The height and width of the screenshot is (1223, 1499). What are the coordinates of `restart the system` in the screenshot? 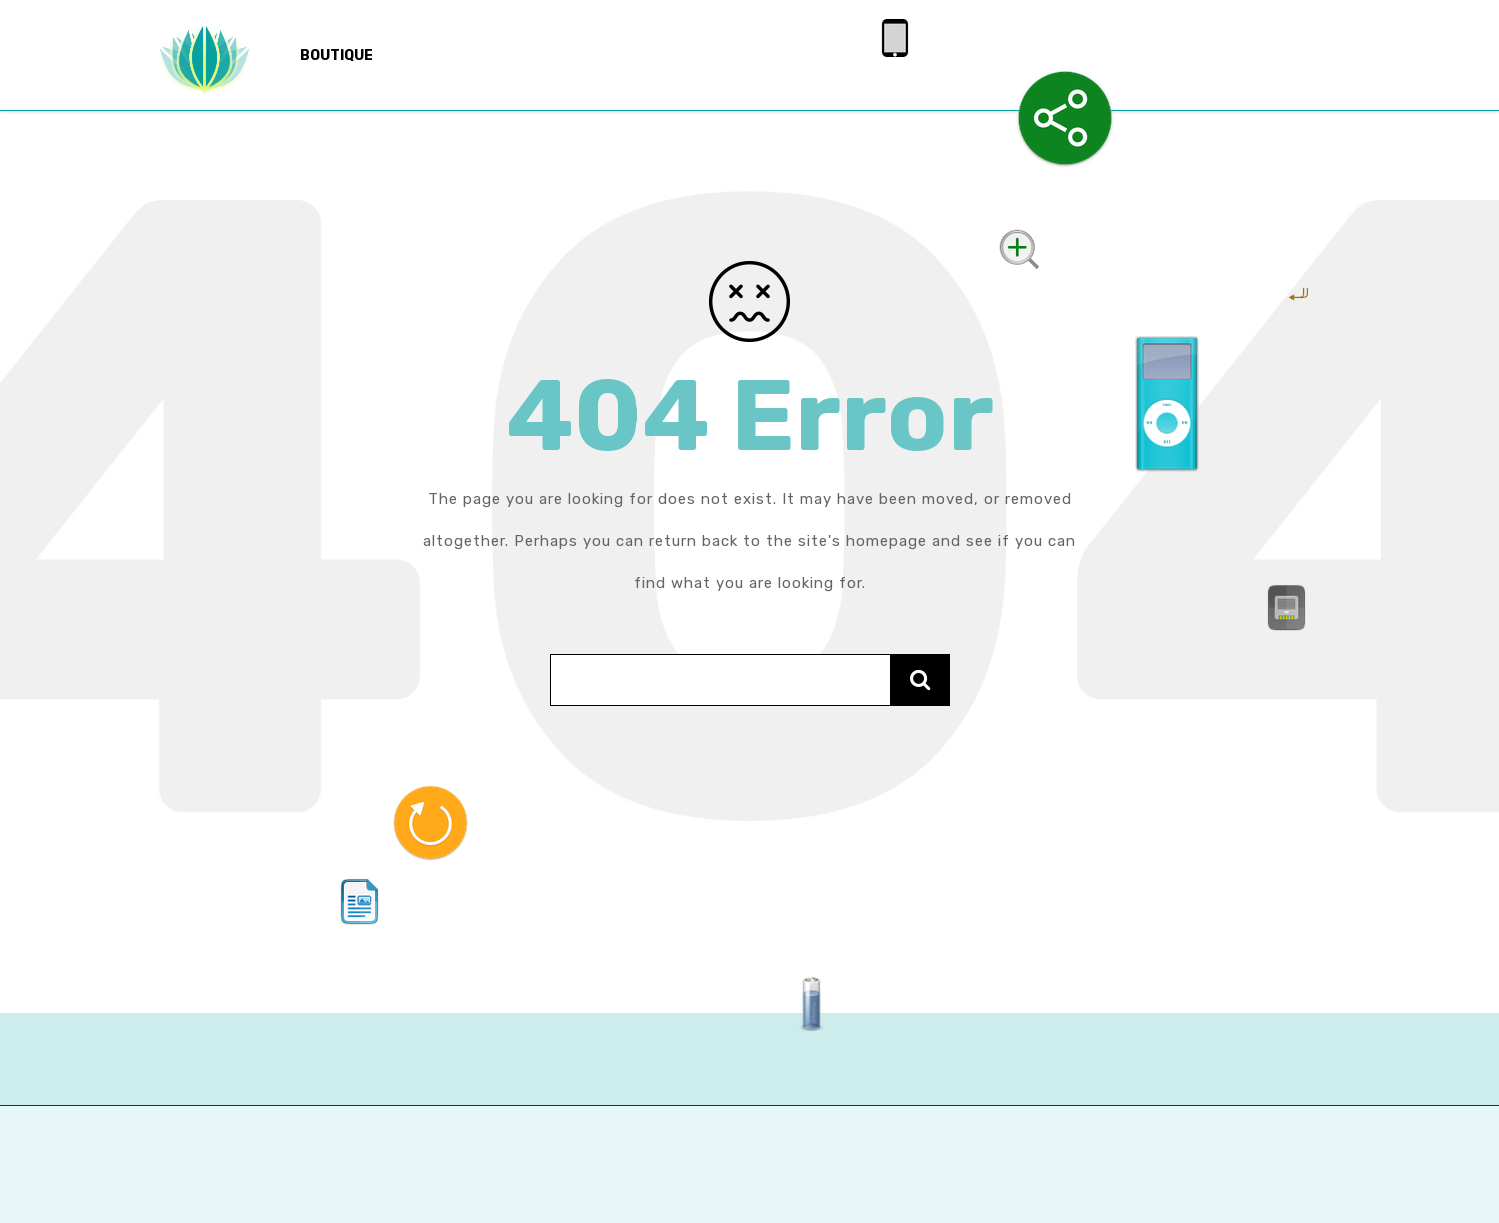 It's located at (430, 822).